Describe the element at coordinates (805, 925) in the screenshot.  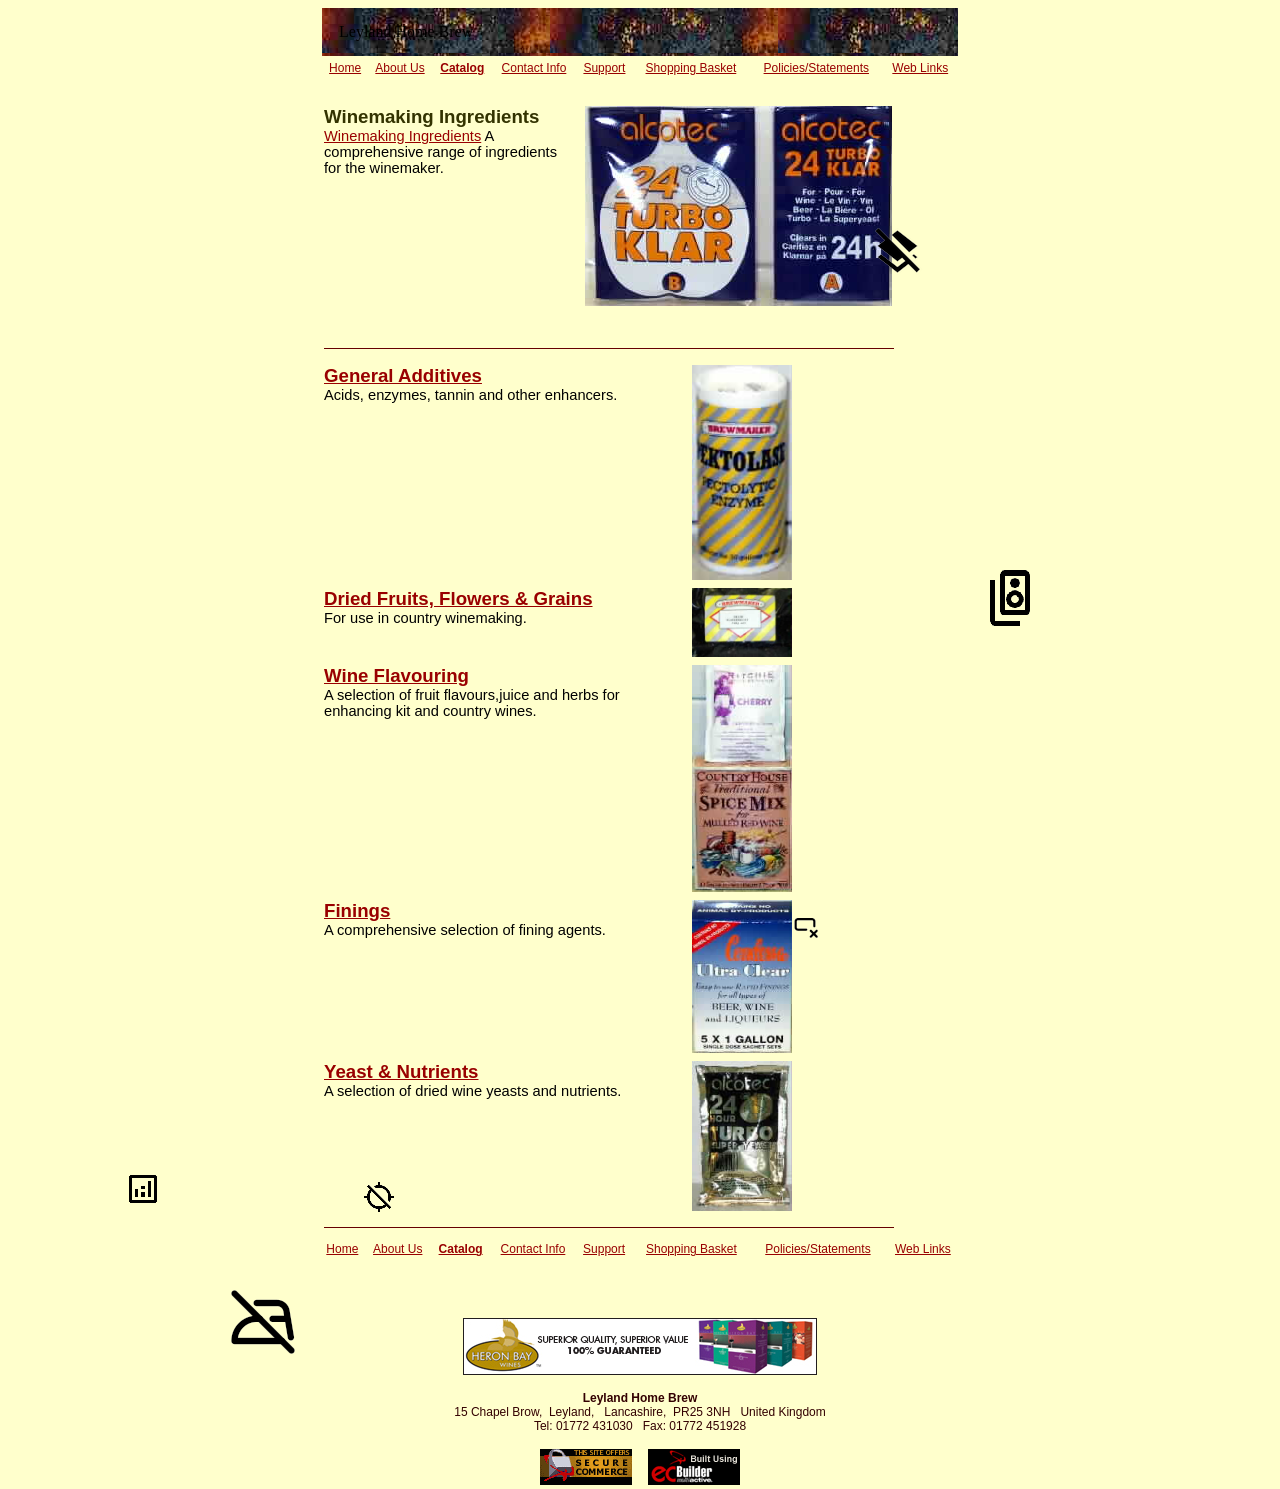
I see `clear input field` at that location.